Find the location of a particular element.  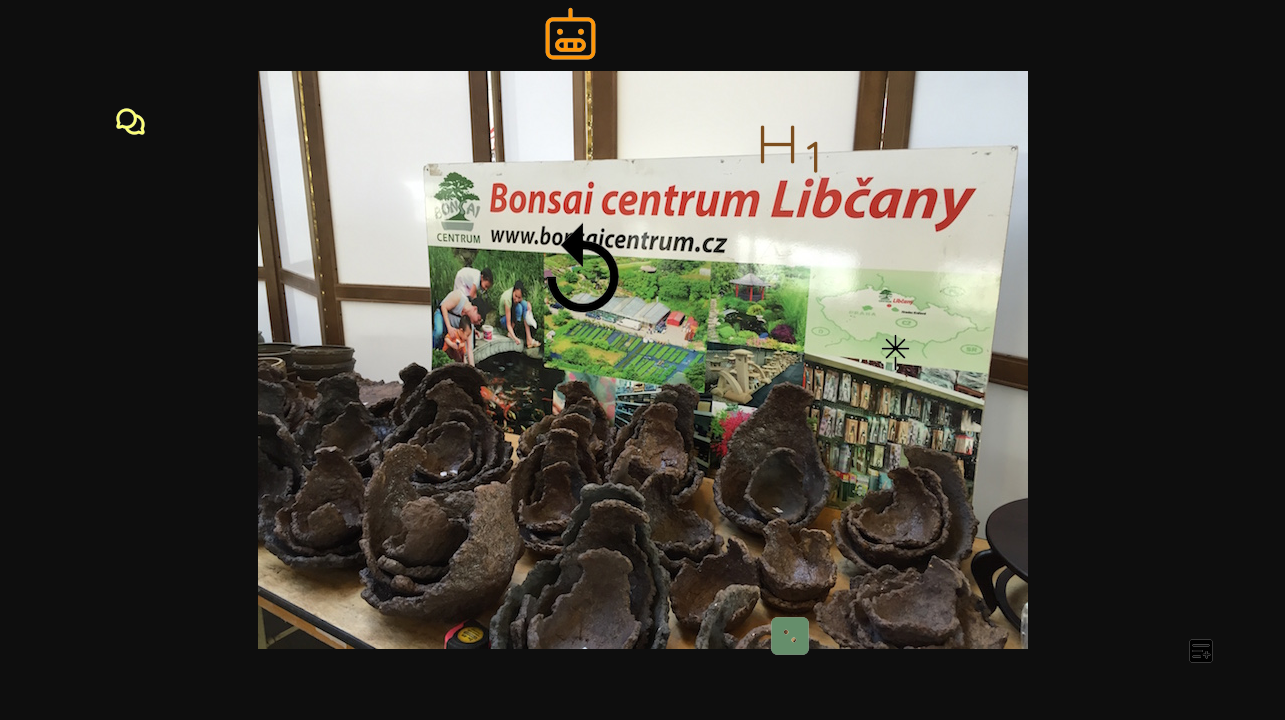

format text as heading level 1 is located at coordinates (788, 148).